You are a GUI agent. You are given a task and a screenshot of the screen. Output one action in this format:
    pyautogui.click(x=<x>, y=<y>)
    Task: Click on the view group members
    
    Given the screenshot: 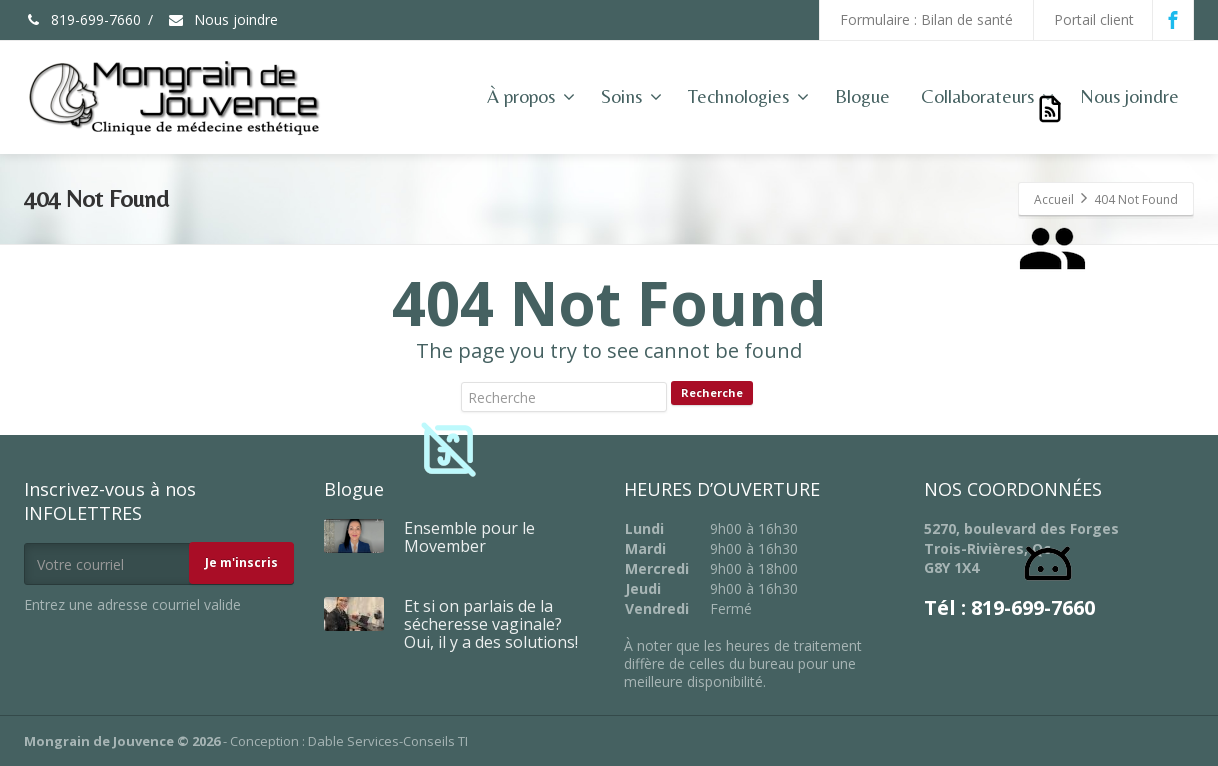 What is the action you would take?
    pyautogui.click(x=1052, y=248)
    